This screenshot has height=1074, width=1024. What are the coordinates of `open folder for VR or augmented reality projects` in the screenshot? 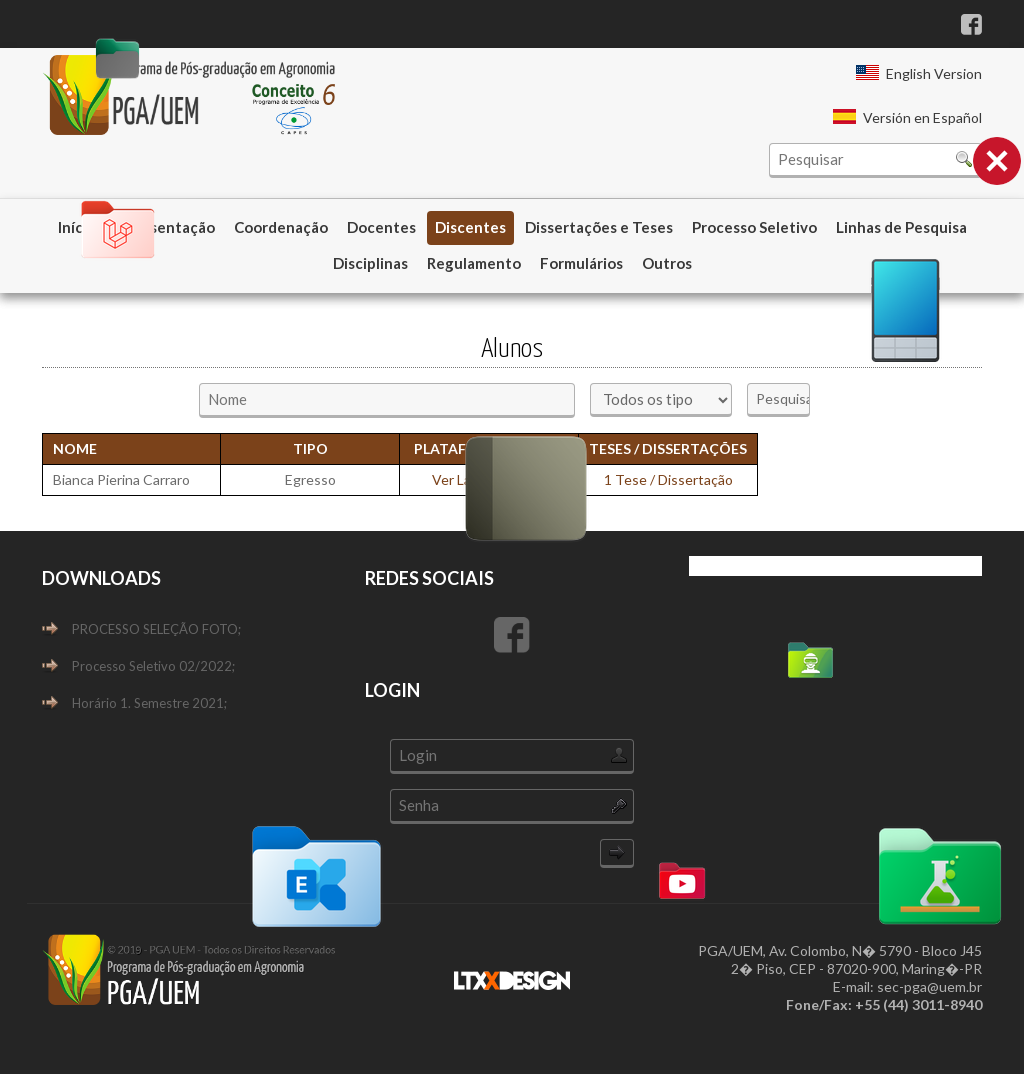 It's located at (810, 661).